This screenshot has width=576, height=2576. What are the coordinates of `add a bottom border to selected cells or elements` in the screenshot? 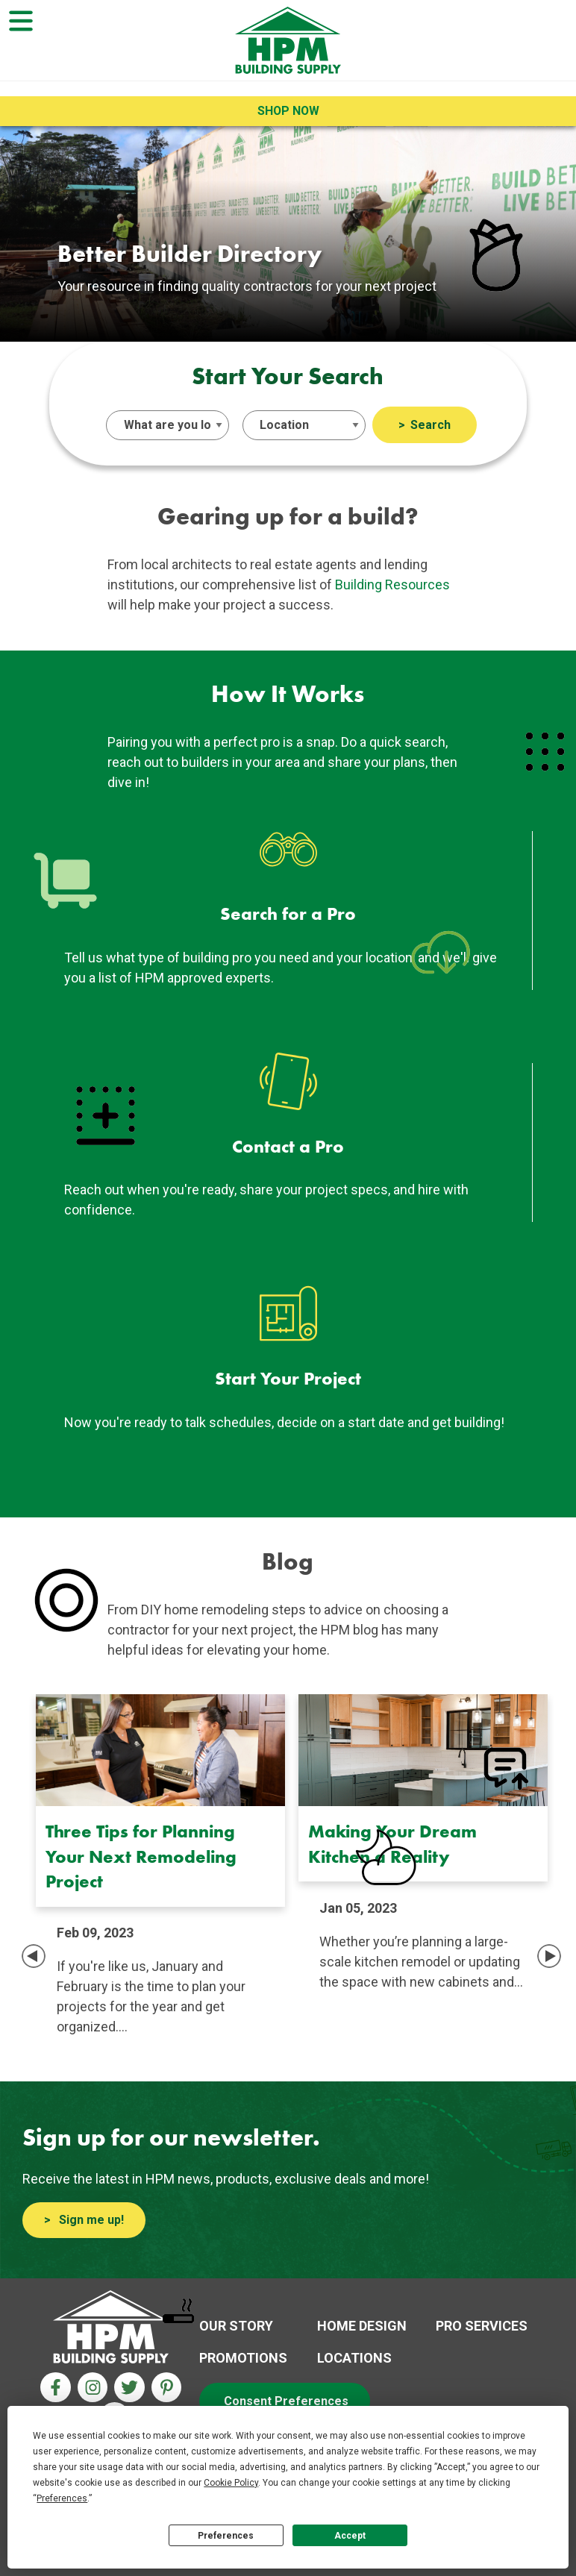 It's located at (105, 1115).